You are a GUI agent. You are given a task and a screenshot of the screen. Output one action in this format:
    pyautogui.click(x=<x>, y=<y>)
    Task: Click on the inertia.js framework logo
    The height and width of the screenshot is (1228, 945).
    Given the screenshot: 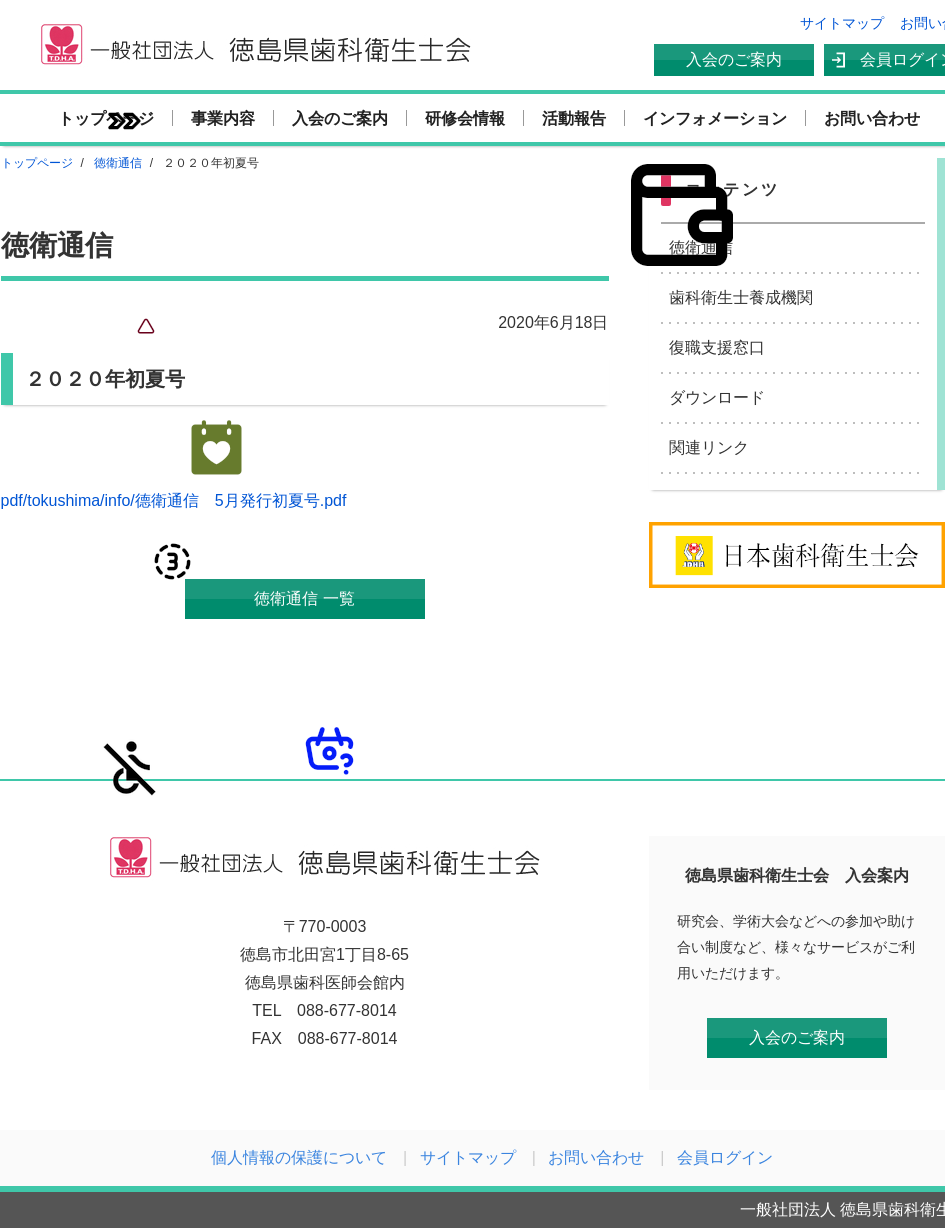 What is the action you would take?
    pyautogui.click(x=124, y=121)
    